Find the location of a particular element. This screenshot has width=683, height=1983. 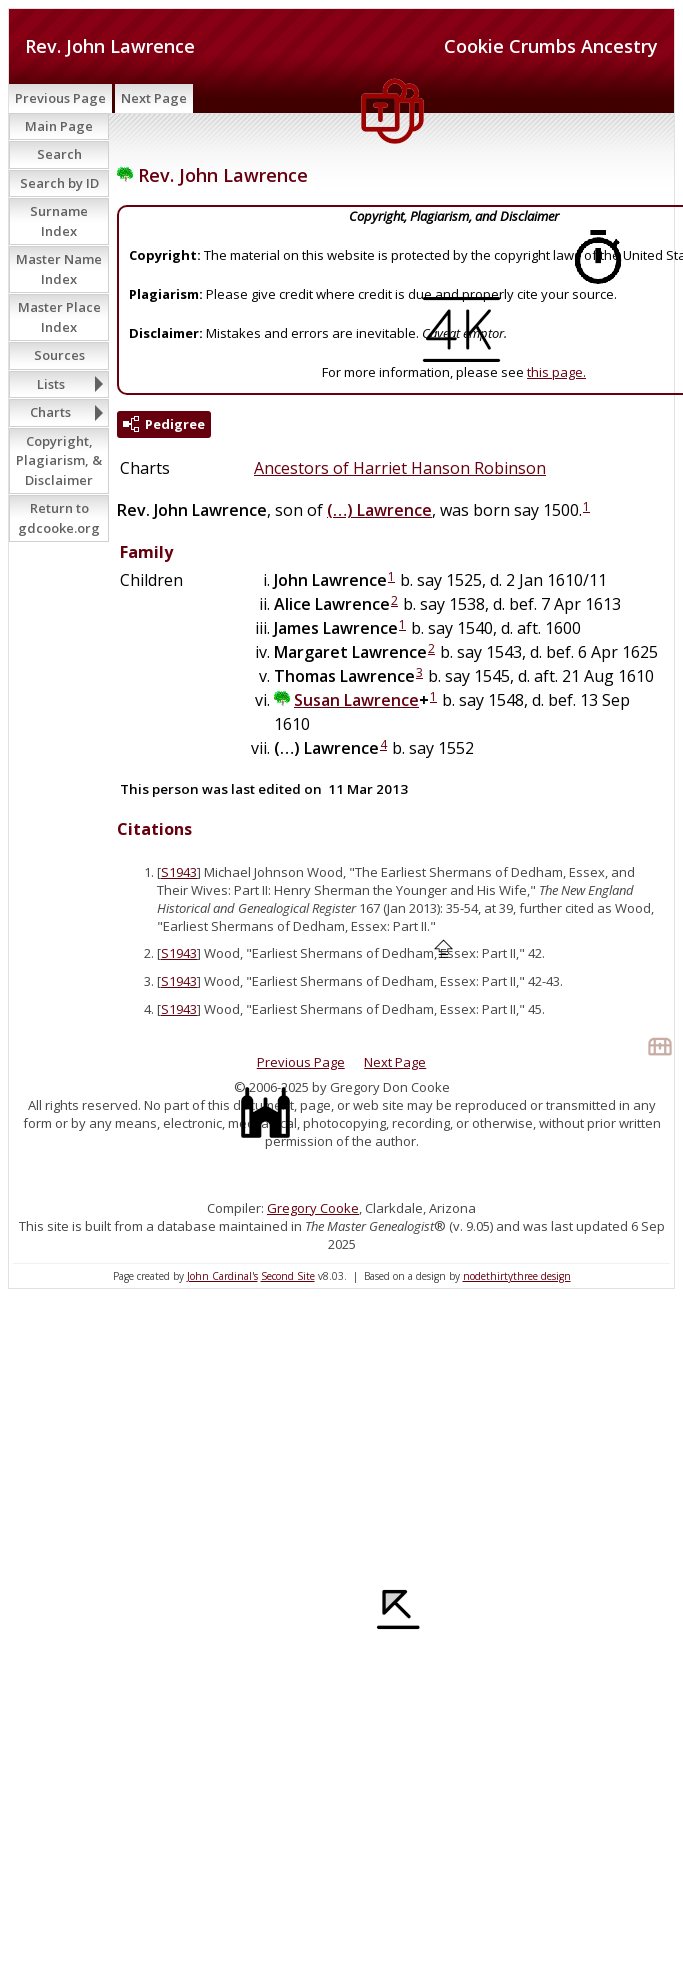

access stored rewards or collectibles is located at coordinates (660, 1047).